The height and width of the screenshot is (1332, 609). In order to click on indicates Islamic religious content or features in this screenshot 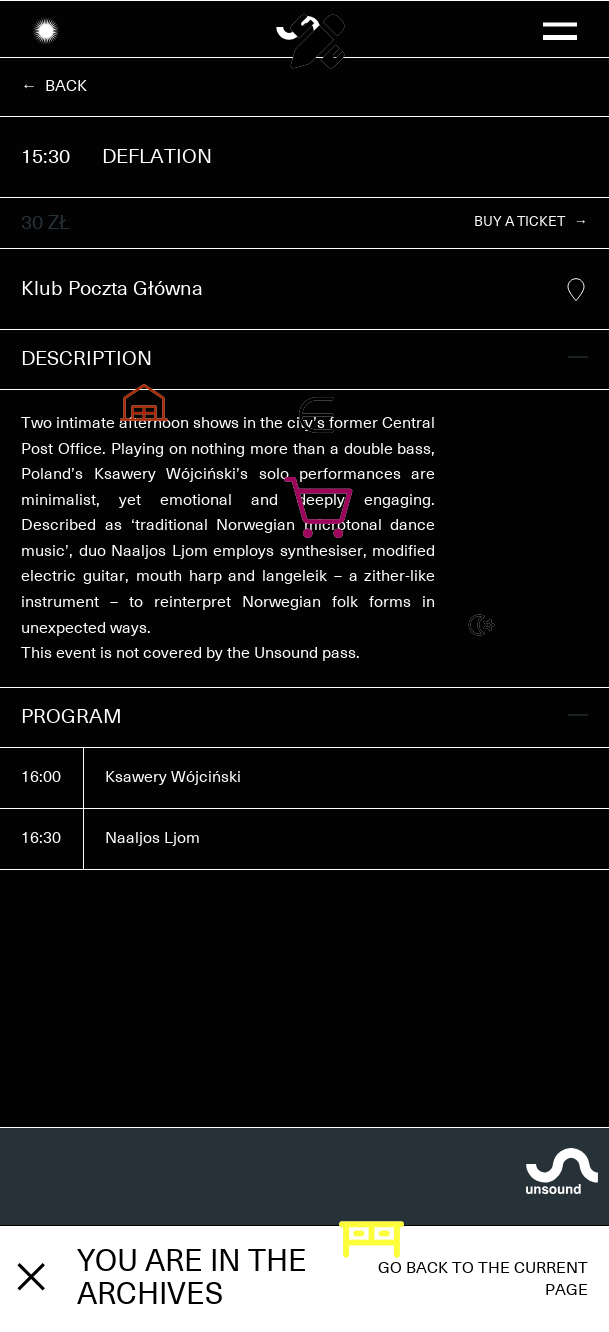, I will do `click(481, 625)`.